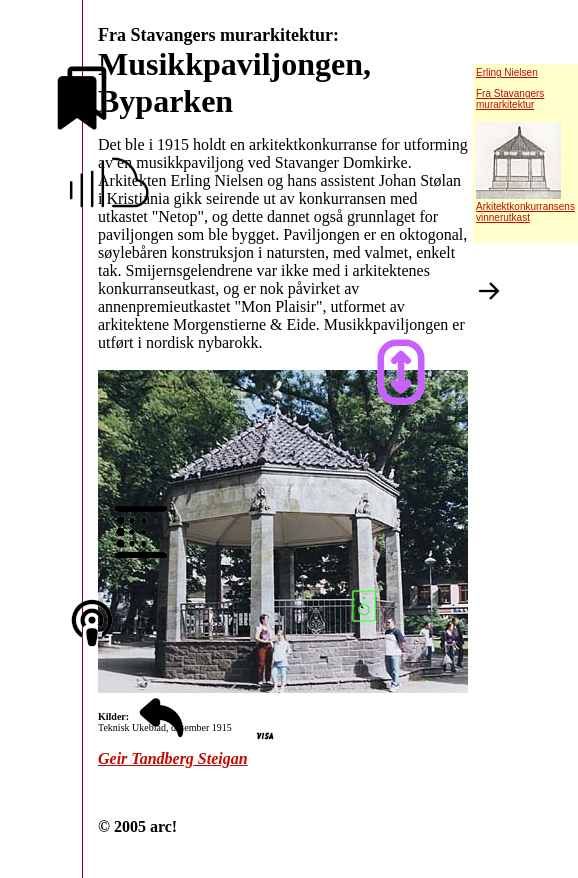 Image resolution: width=578 pixels, height=878 pixels. Describe the element at coordinates (364, 606) in the screenshot. I see `adjust speaker or audio output settings` at that location.